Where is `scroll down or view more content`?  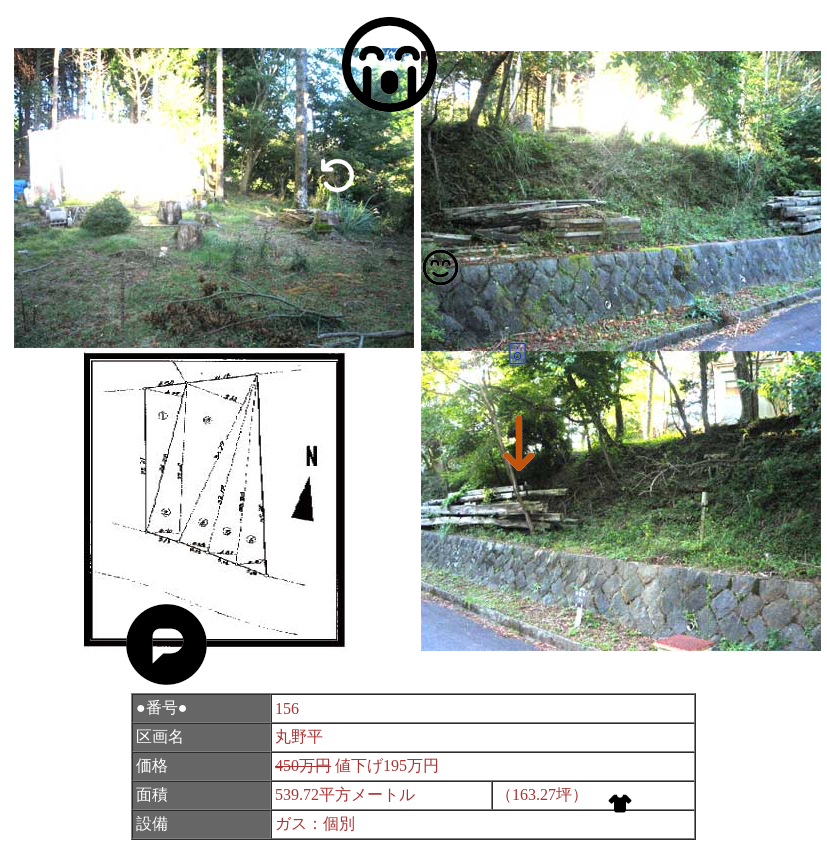 scroll down or view more content is located at coordinates (519, 443).